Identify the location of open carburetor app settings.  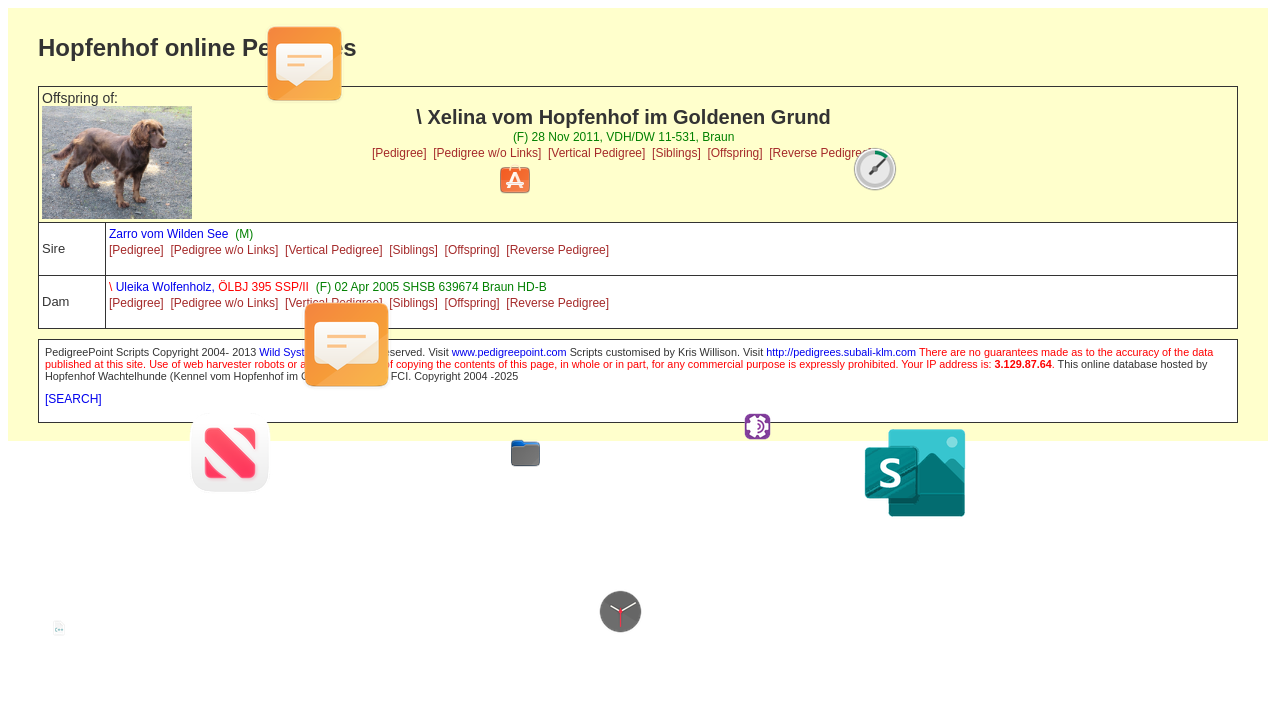
(757, 426).